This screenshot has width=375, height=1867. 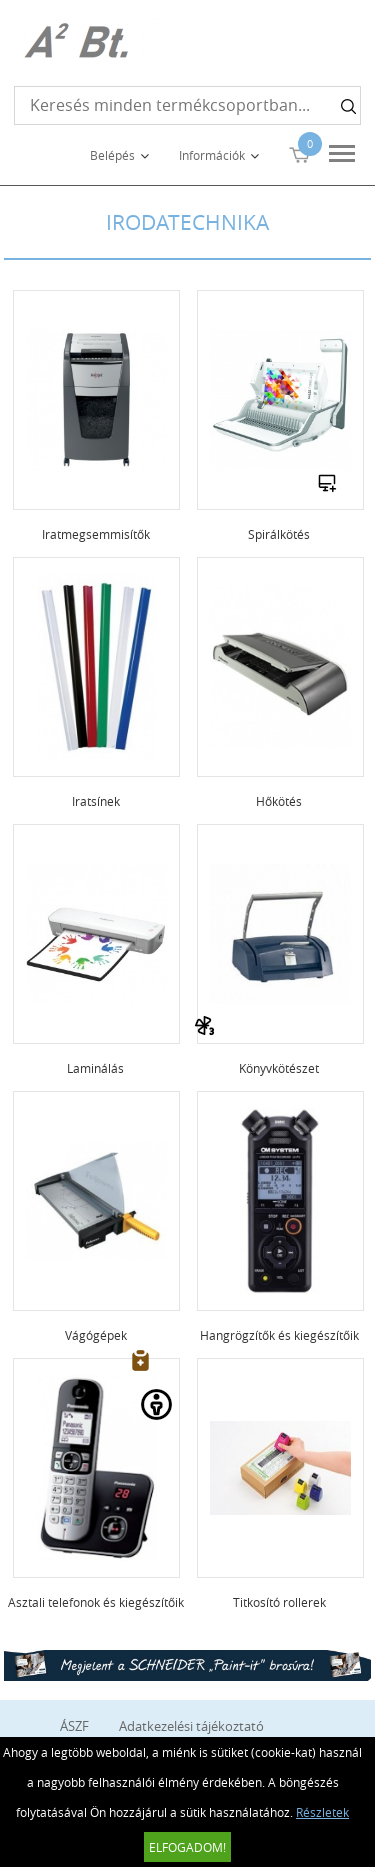 I want to click on add new item to clipboard, so click(x=140, y=1360).